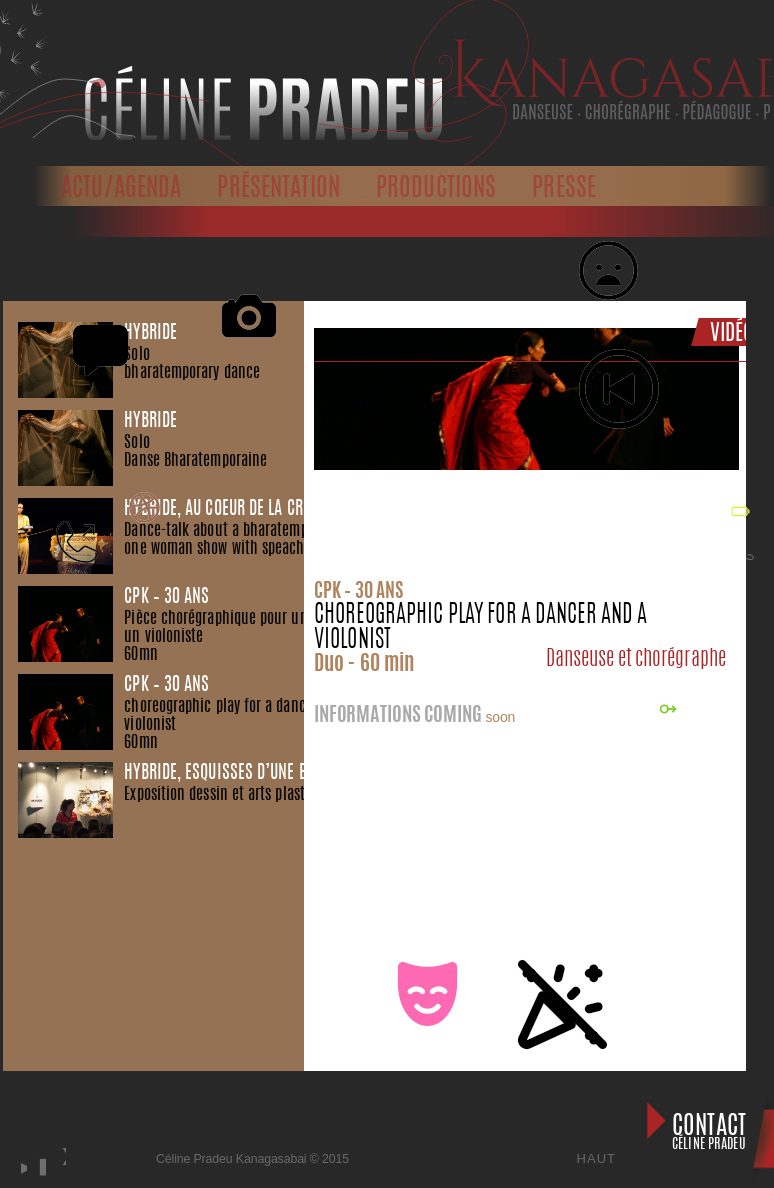 The height and width of the screenshot is (1188, 774). What do you see at coordinates (100, 350) in the screenshot?
I see `open chat or messaging` at bounding box center [100, 350].